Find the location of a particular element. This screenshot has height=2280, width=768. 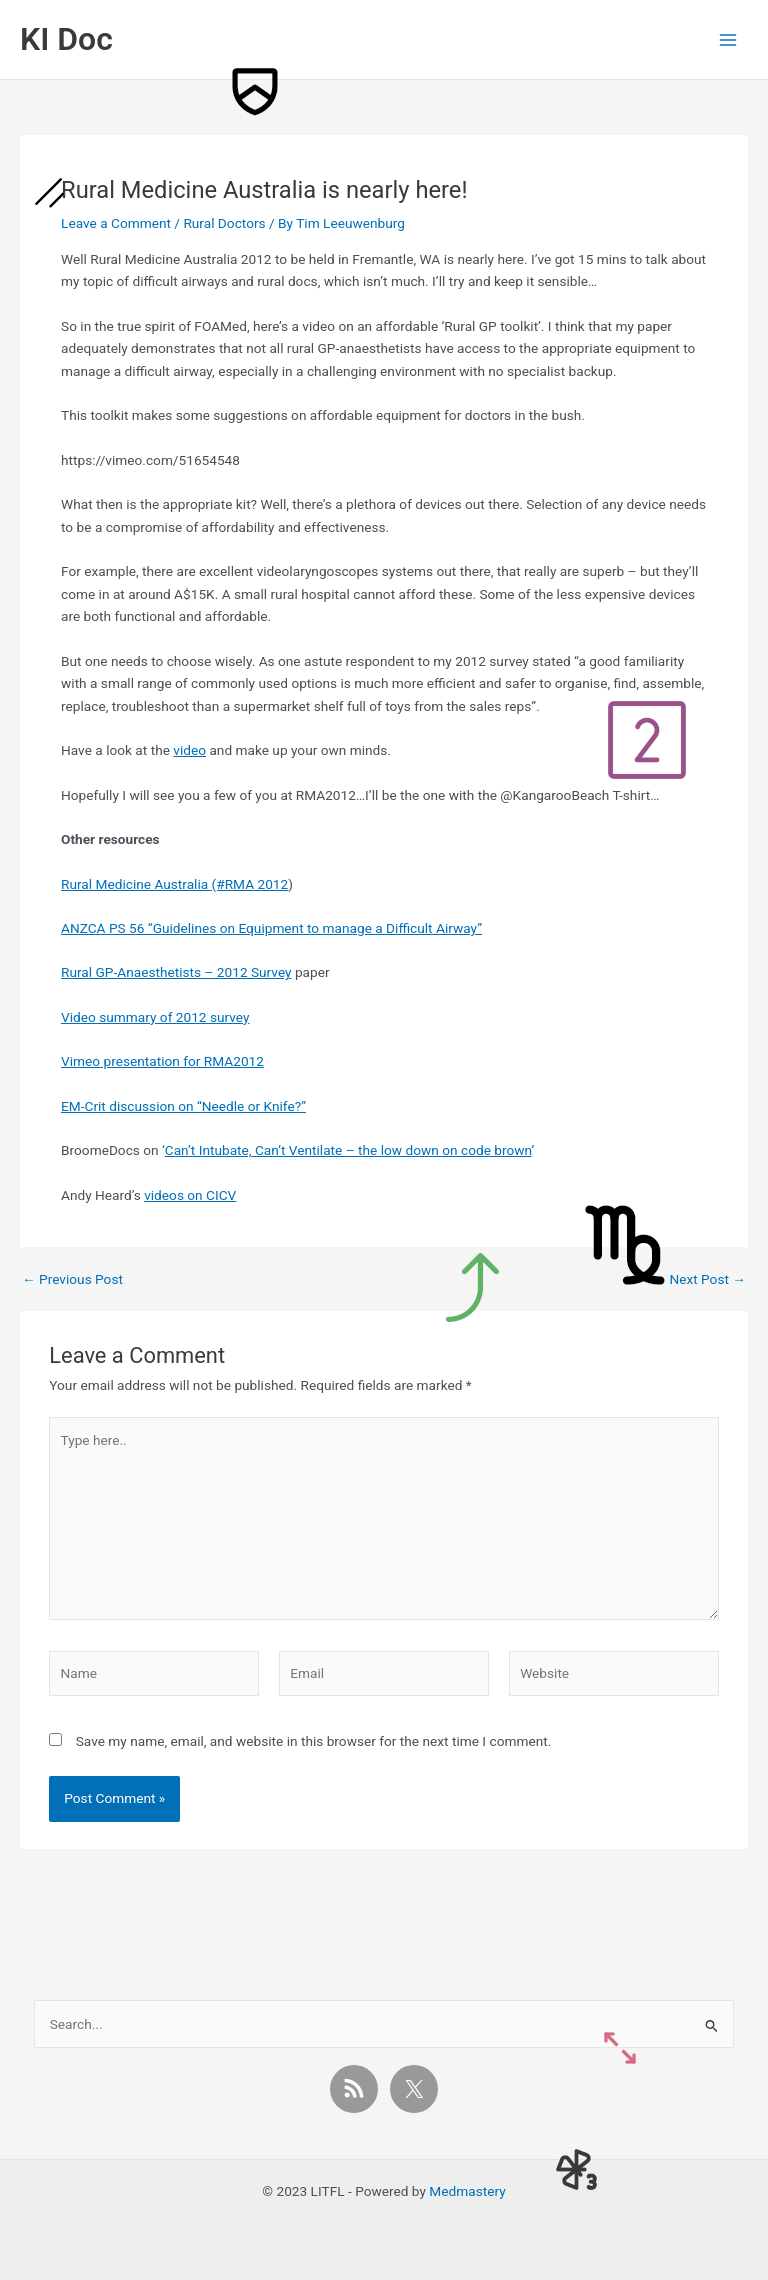

indicates a count or tally of two items is located at coordinates (50, 193).